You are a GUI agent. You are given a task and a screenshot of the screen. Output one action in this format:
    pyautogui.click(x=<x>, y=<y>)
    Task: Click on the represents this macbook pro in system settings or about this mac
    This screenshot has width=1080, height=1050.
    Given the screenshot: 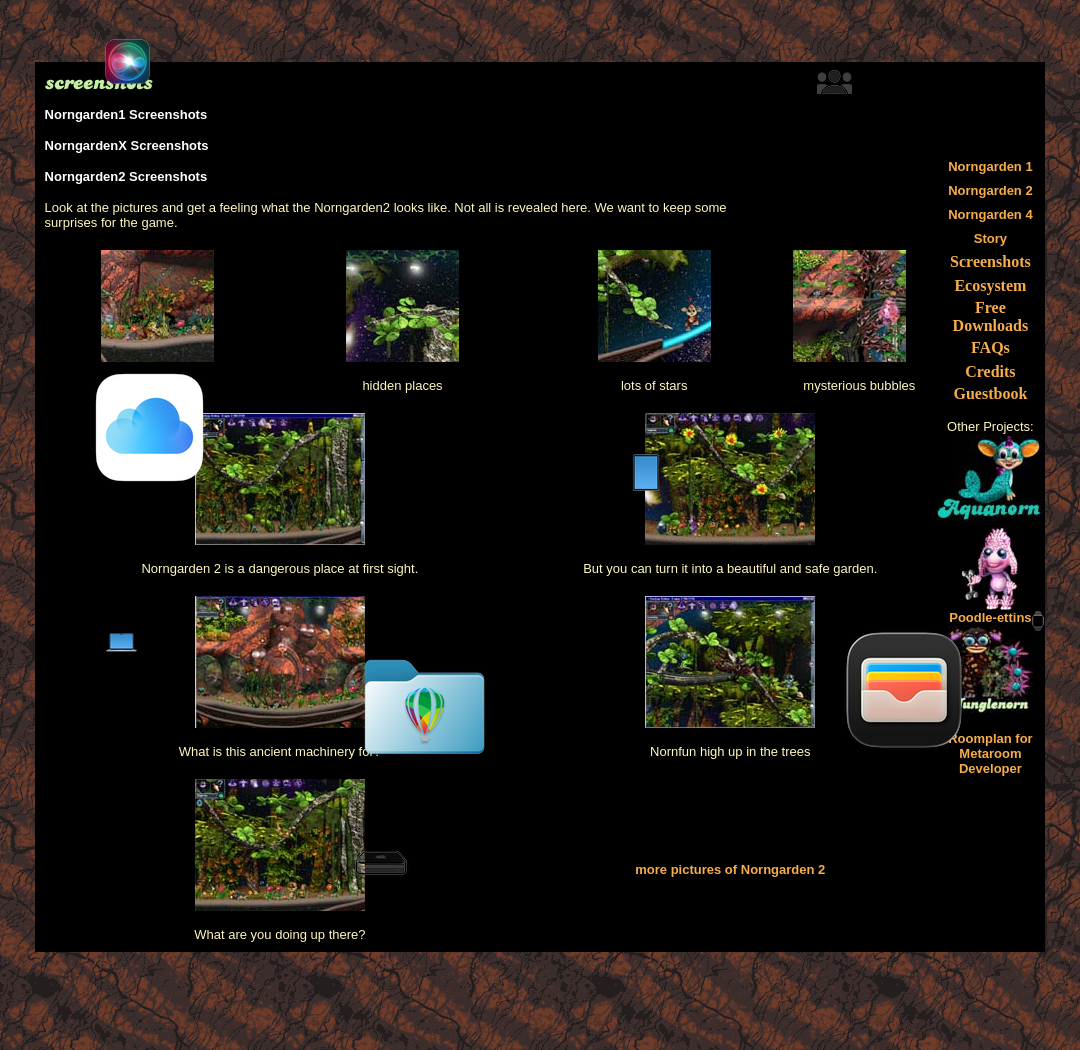 What is the action you would take?
    pyautogui.click(x=121, y=641)
    